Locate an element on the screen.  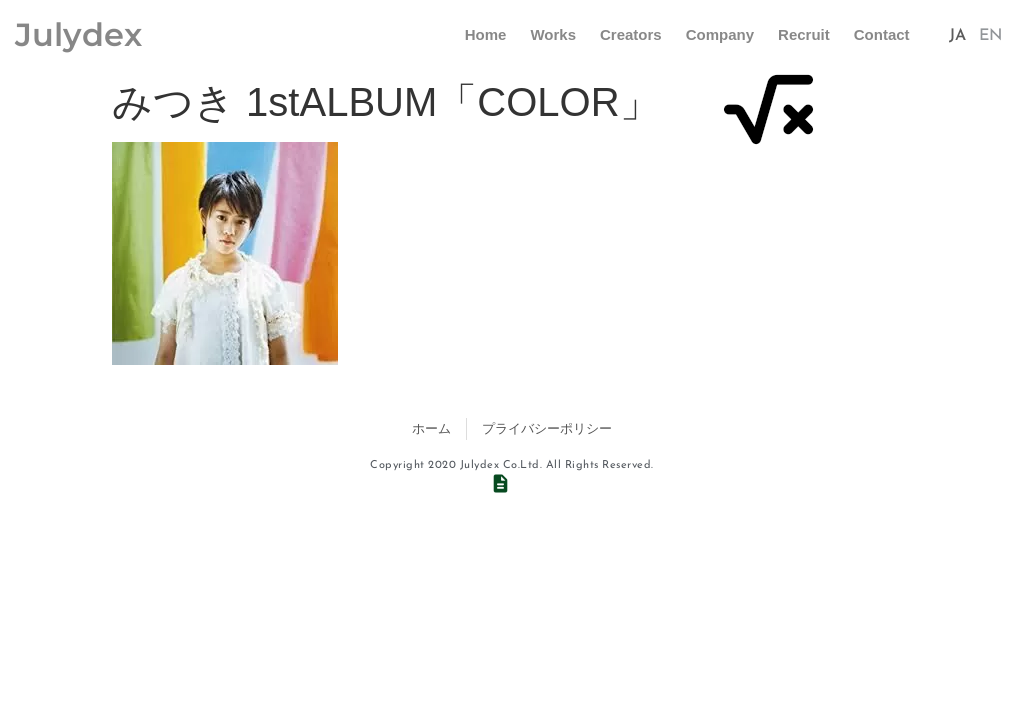
access mathematical functions or calculator is located at coordinates (768, 109).